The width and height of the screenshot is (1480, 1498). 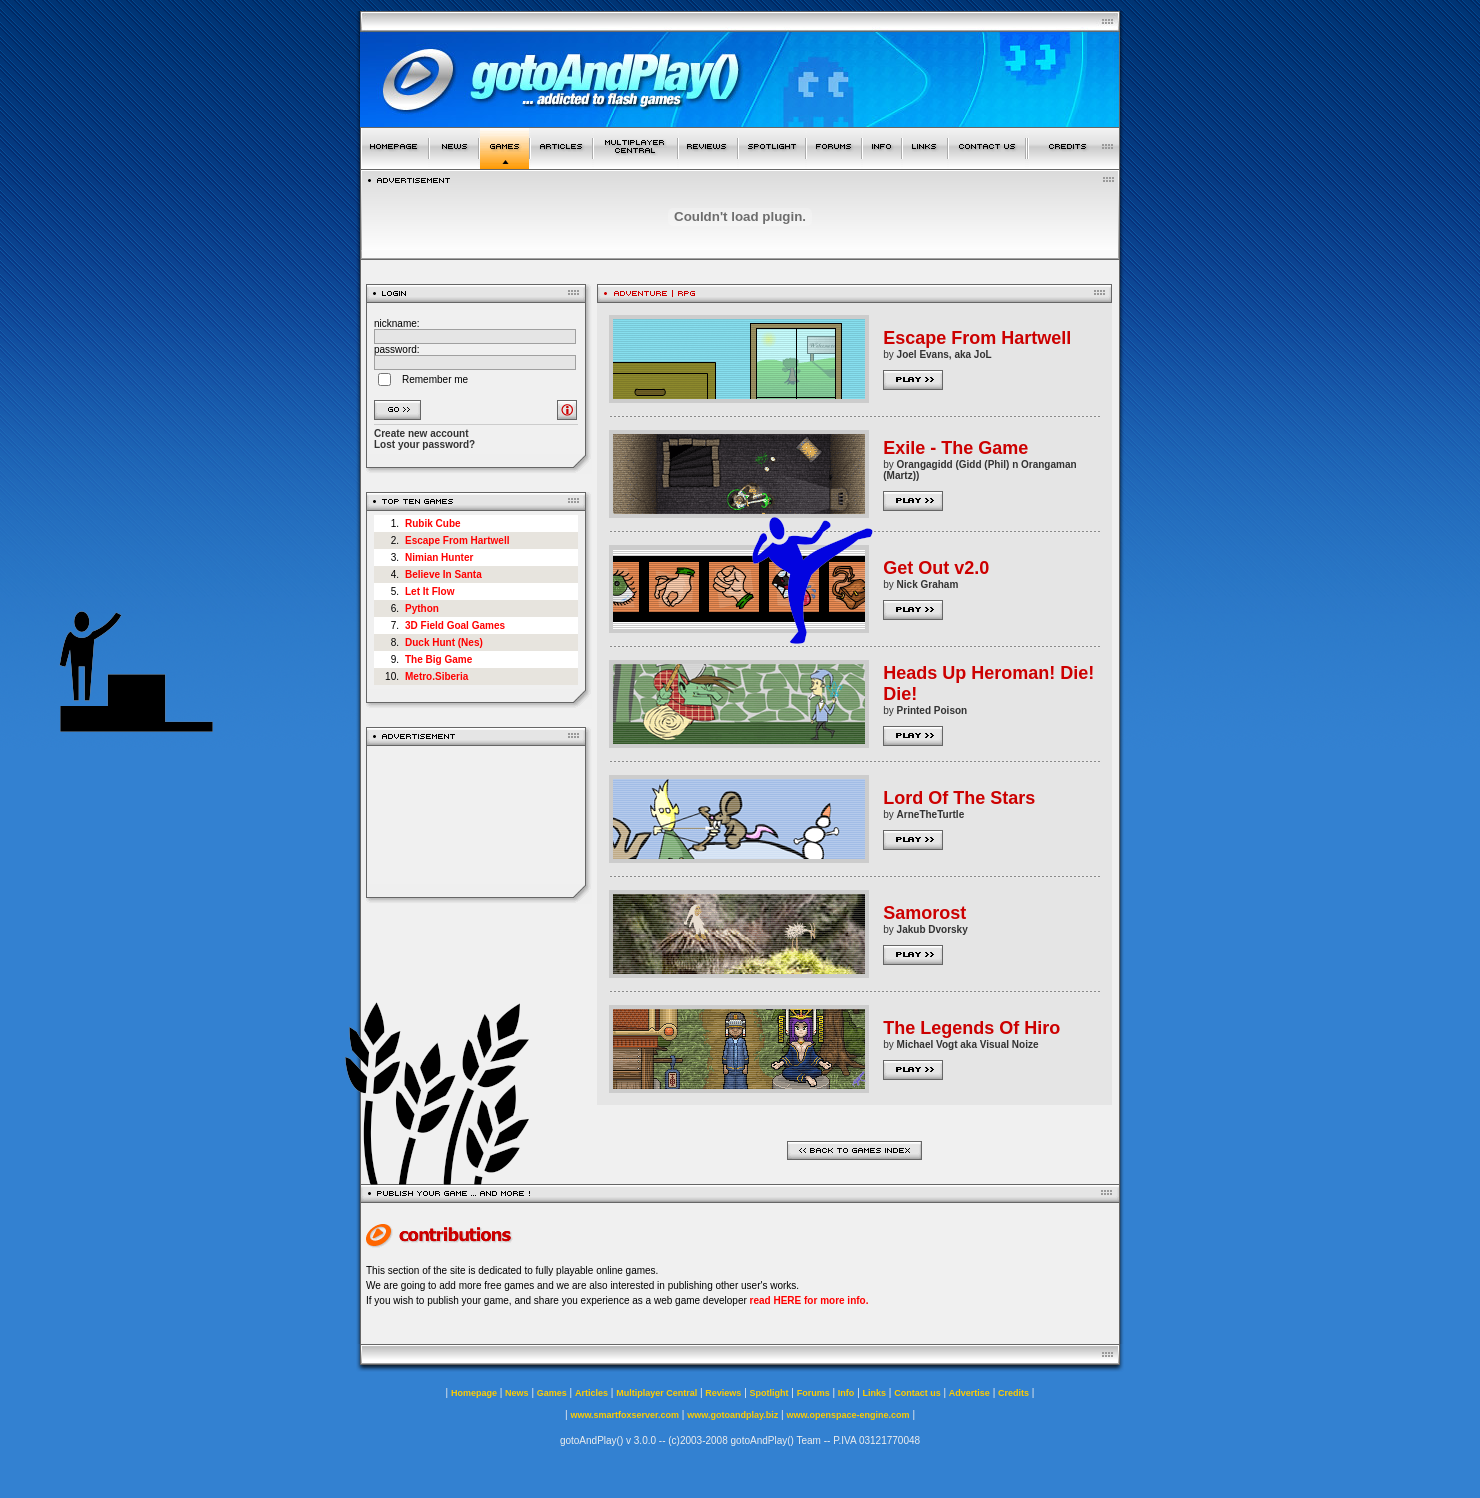 I want to click on indicates grain or wheat resource in a farming game, so click(x=437, y=1094).